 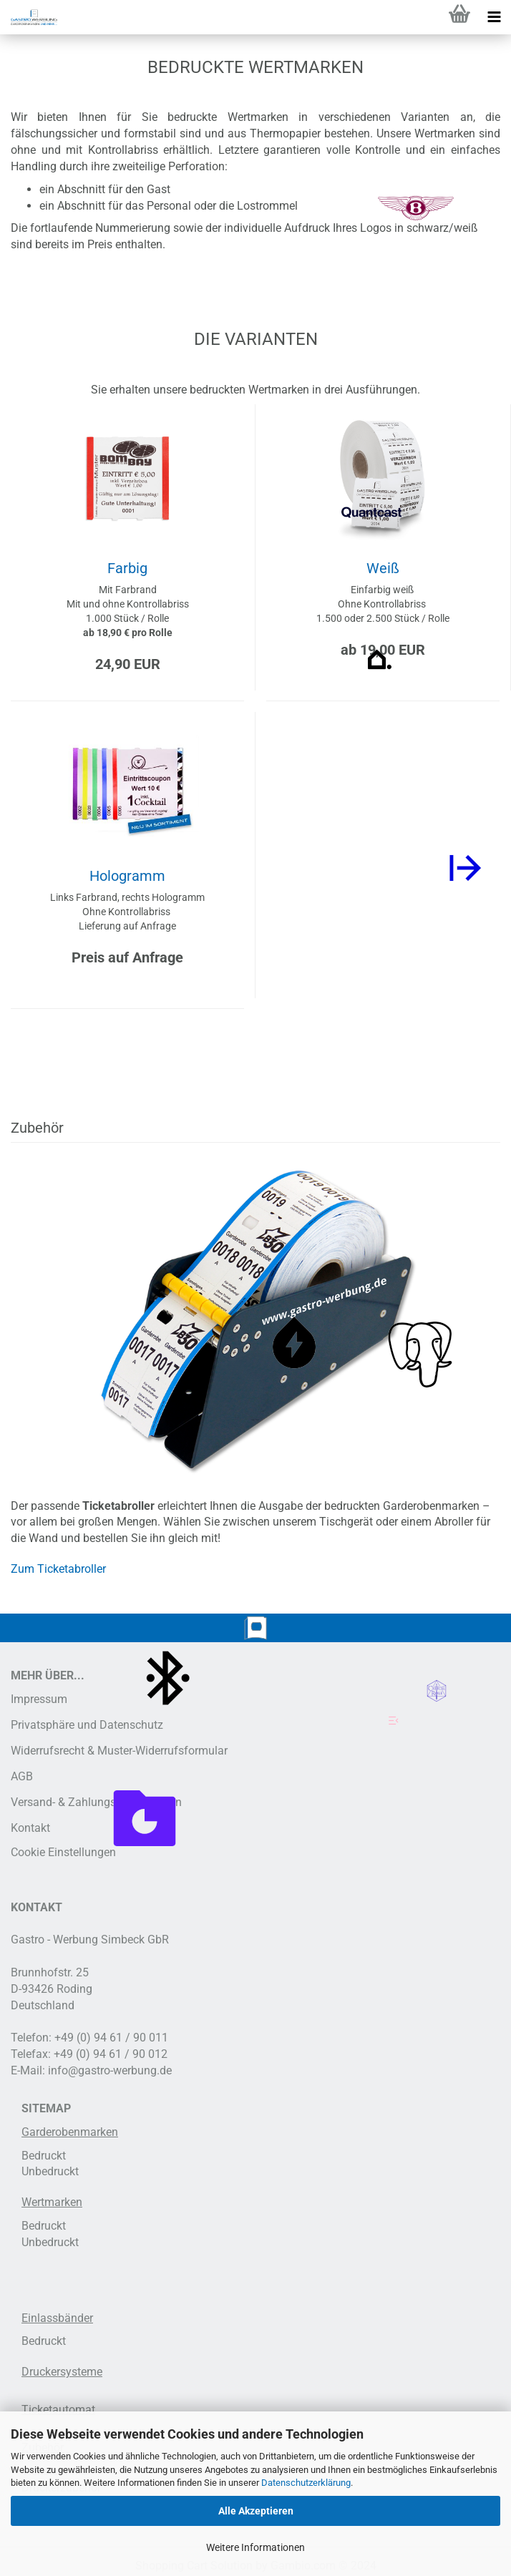 I want to click on open folder containing charts or analytics, so click(x=145, y=1818).